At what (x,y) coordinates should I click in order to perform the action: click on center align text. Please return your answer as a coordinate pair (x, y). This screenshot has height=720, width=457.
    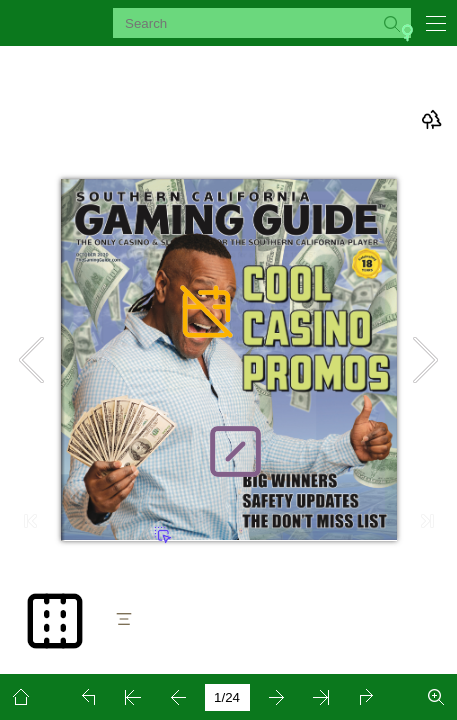
    Looking at the image, I should click on (124, 619).